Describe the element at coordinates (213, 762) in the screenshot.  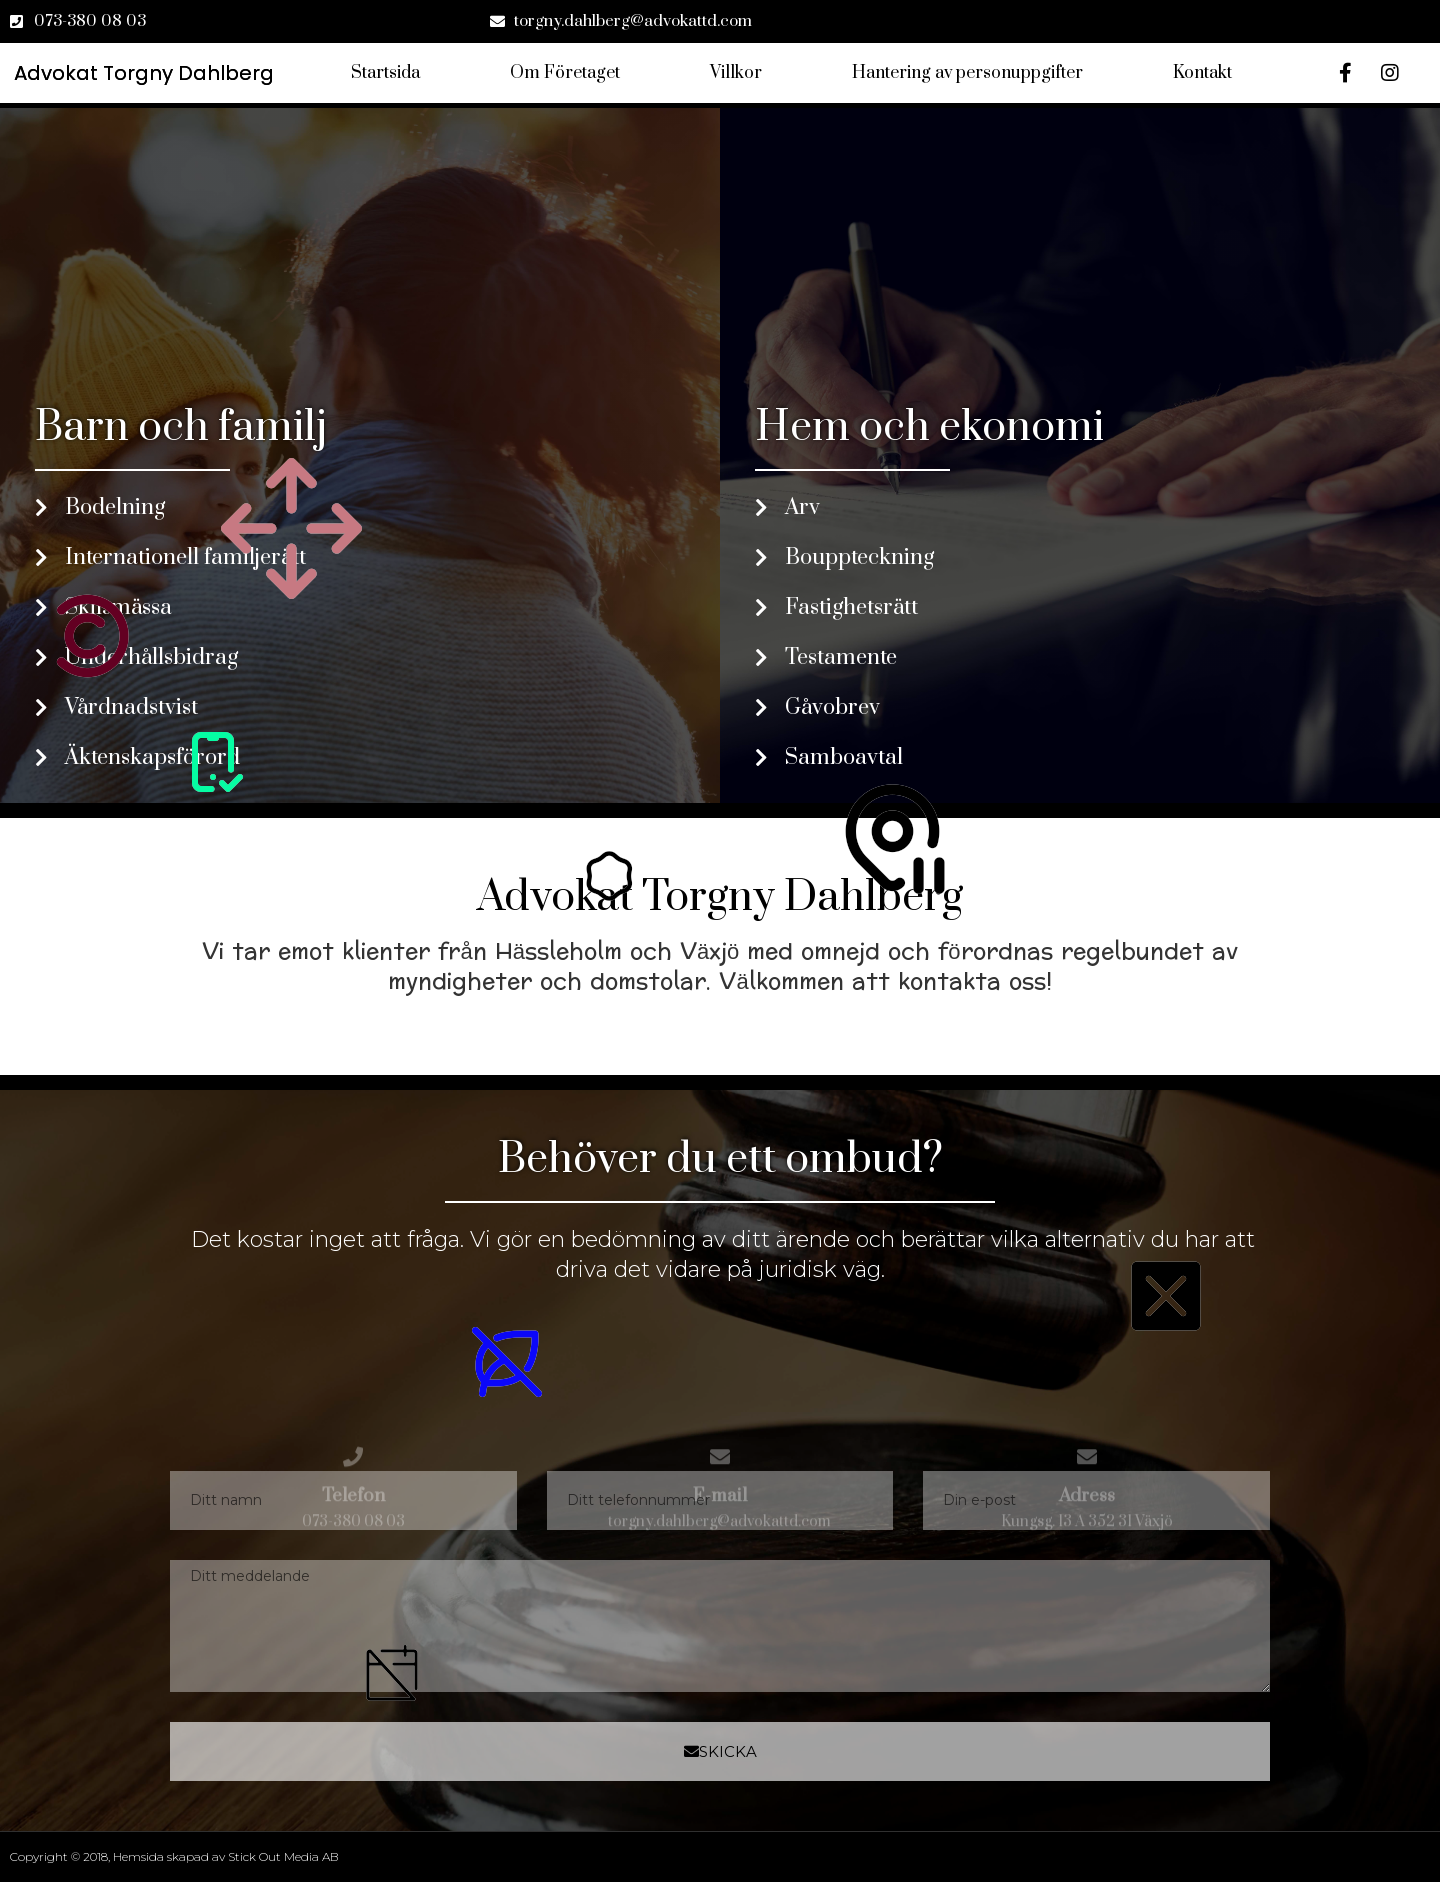
I see `mobile device verified successfully` at that location.